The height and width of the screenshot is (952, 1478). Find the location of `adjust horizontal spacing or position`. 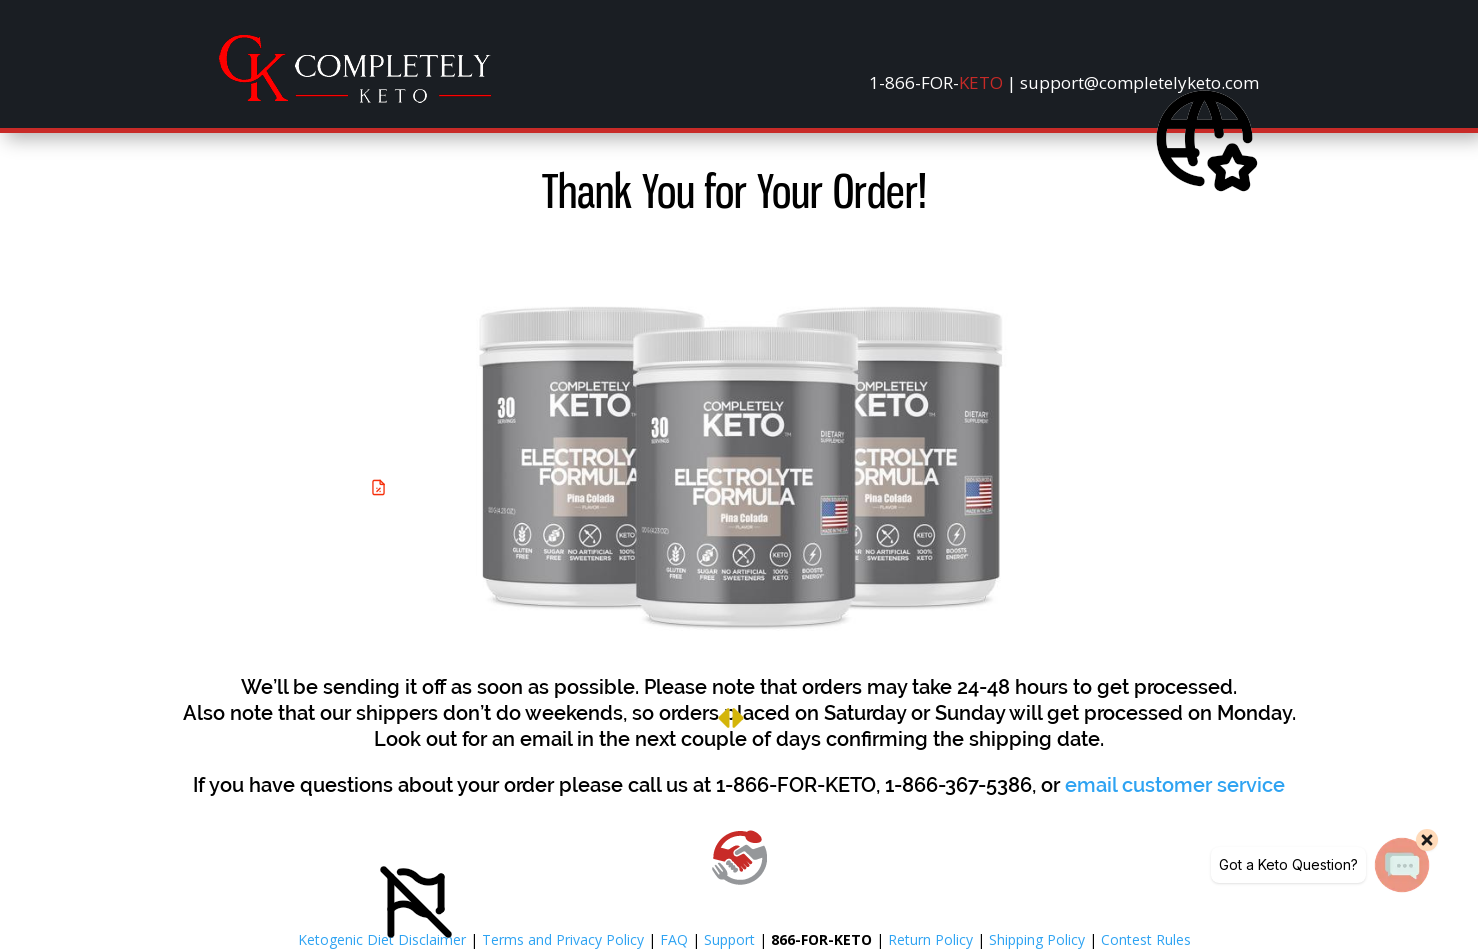

adjust horizontal spacing or position is located at coordinates (731, 718).